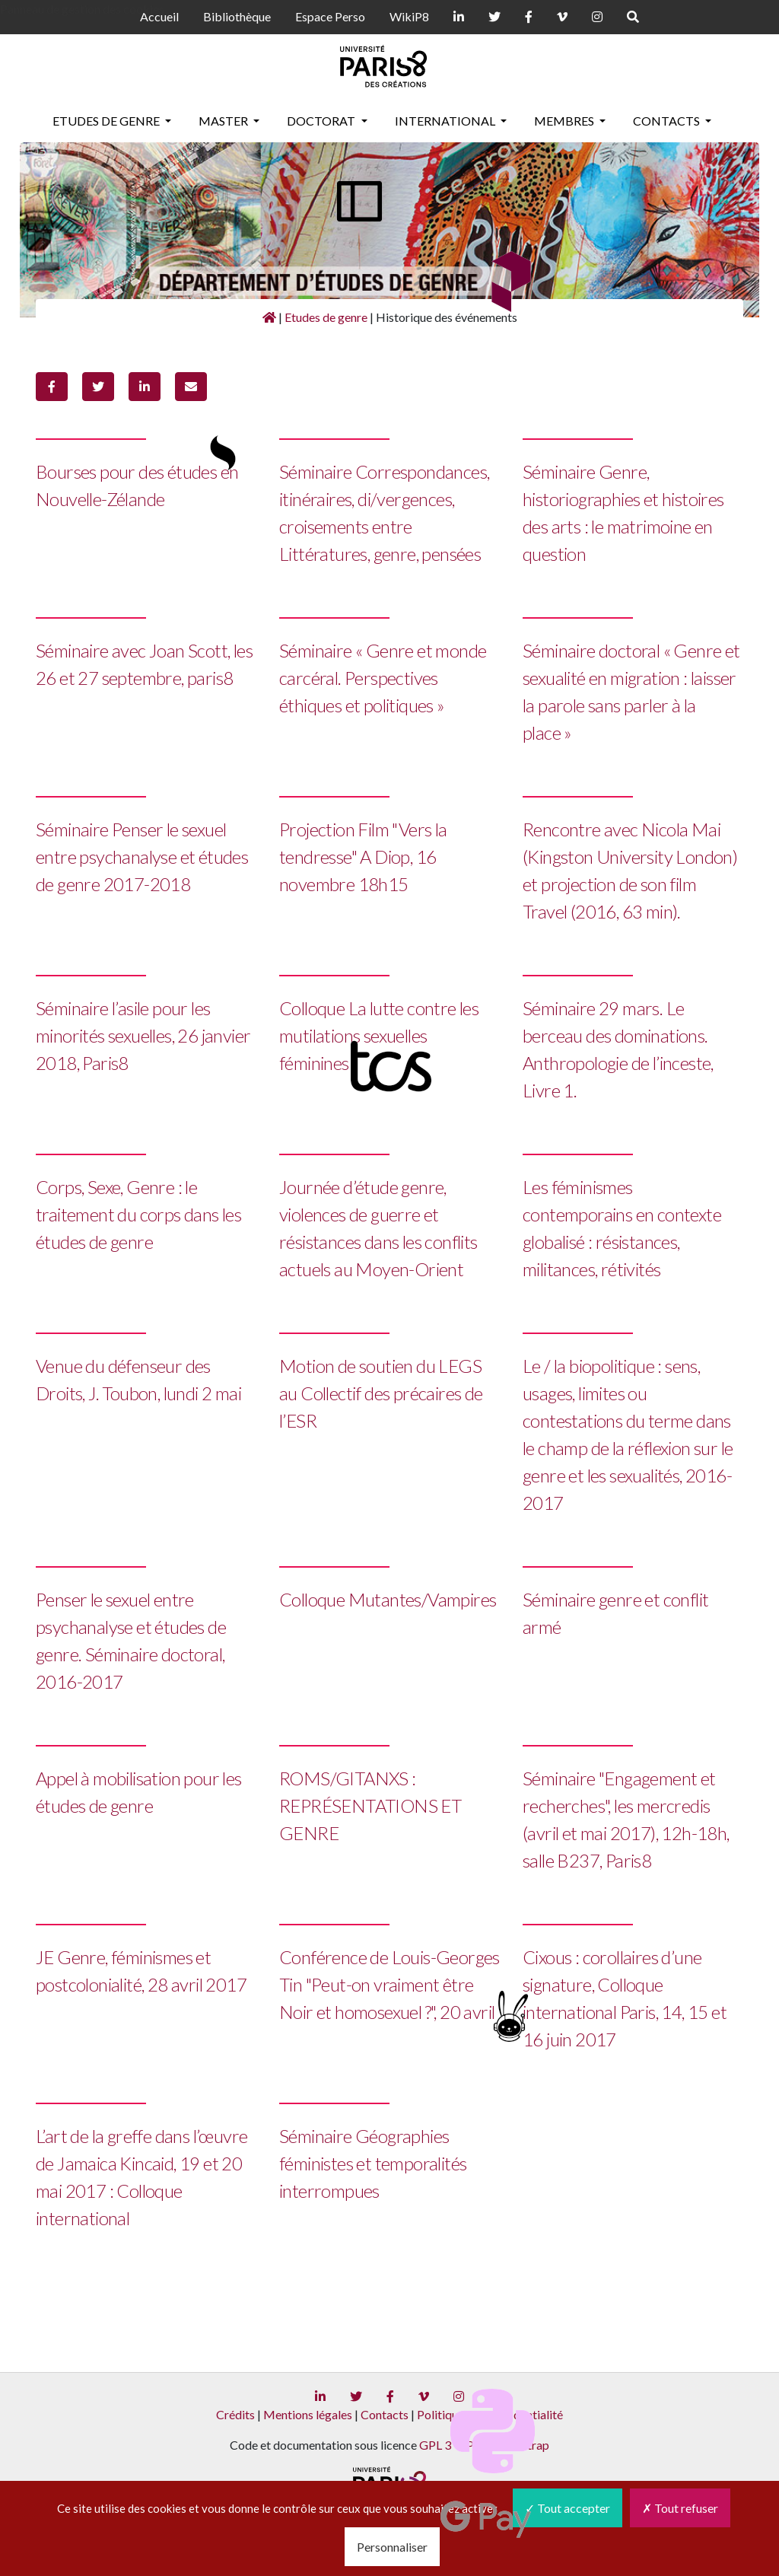  What do you see at coordinates (223, 453) in the screenshot?
I see `sencha framework branding logo` at bounding box center [223, 453].